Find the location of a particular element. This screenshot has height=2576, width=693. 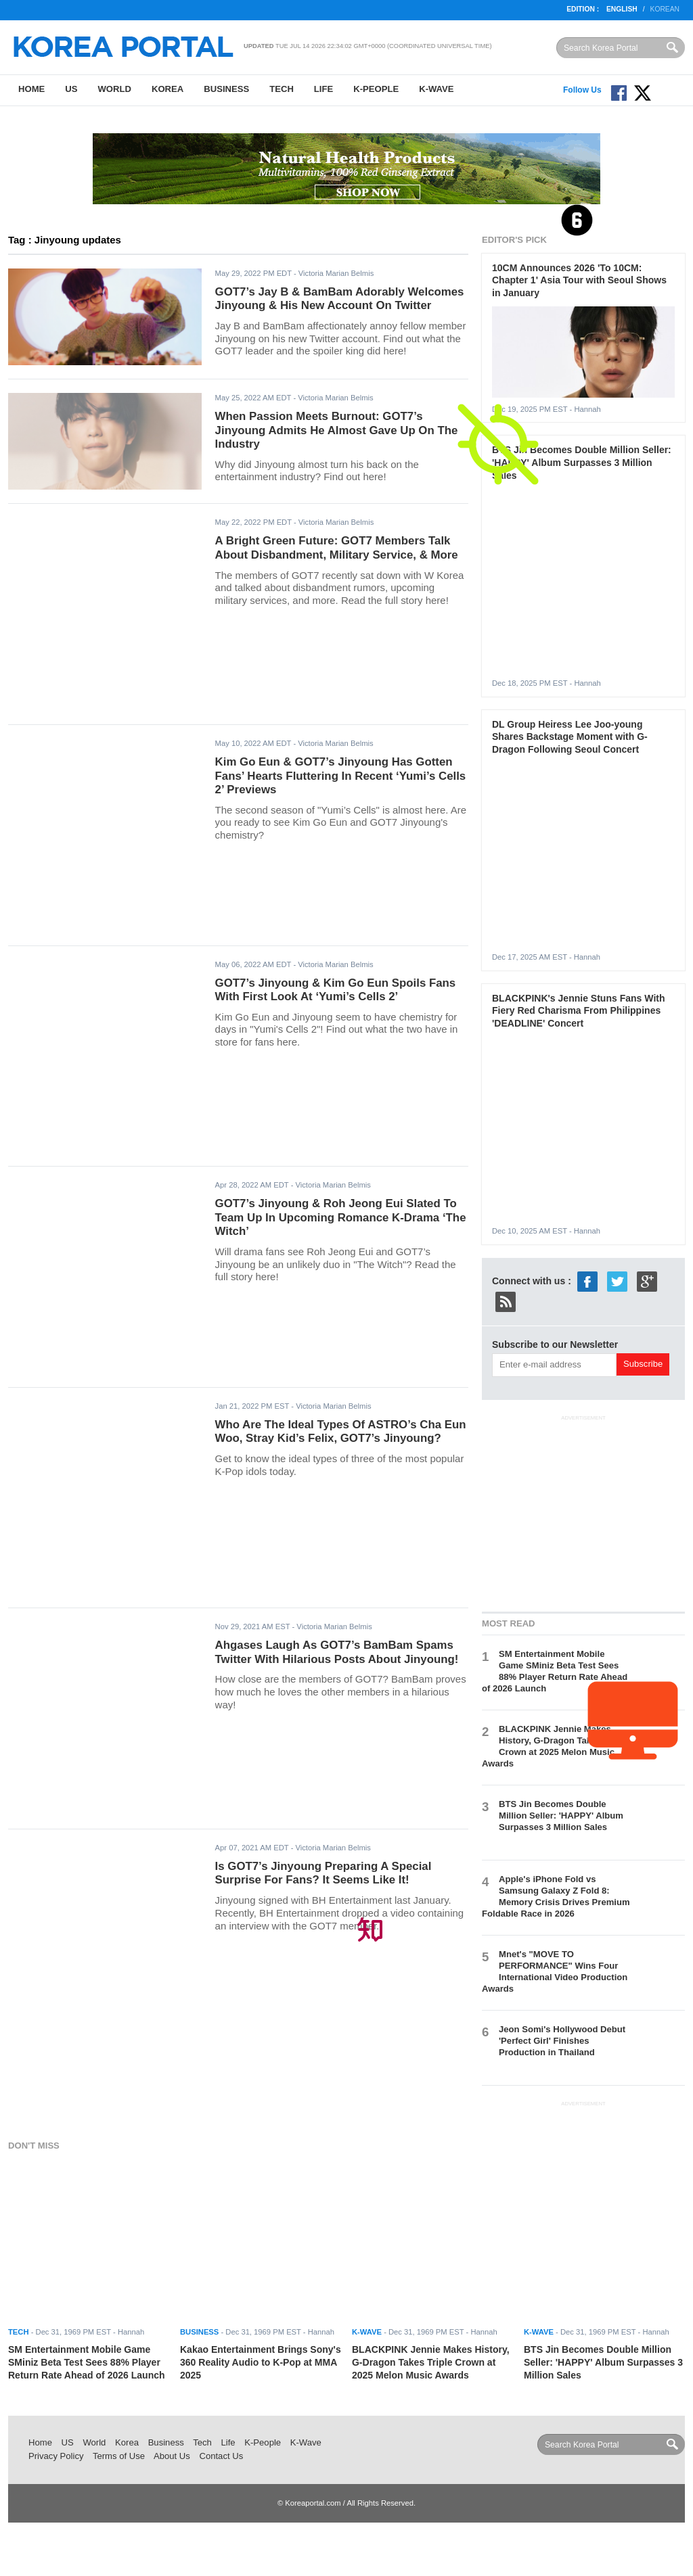

switch to desktop view is located at coordinates (633, 1720).